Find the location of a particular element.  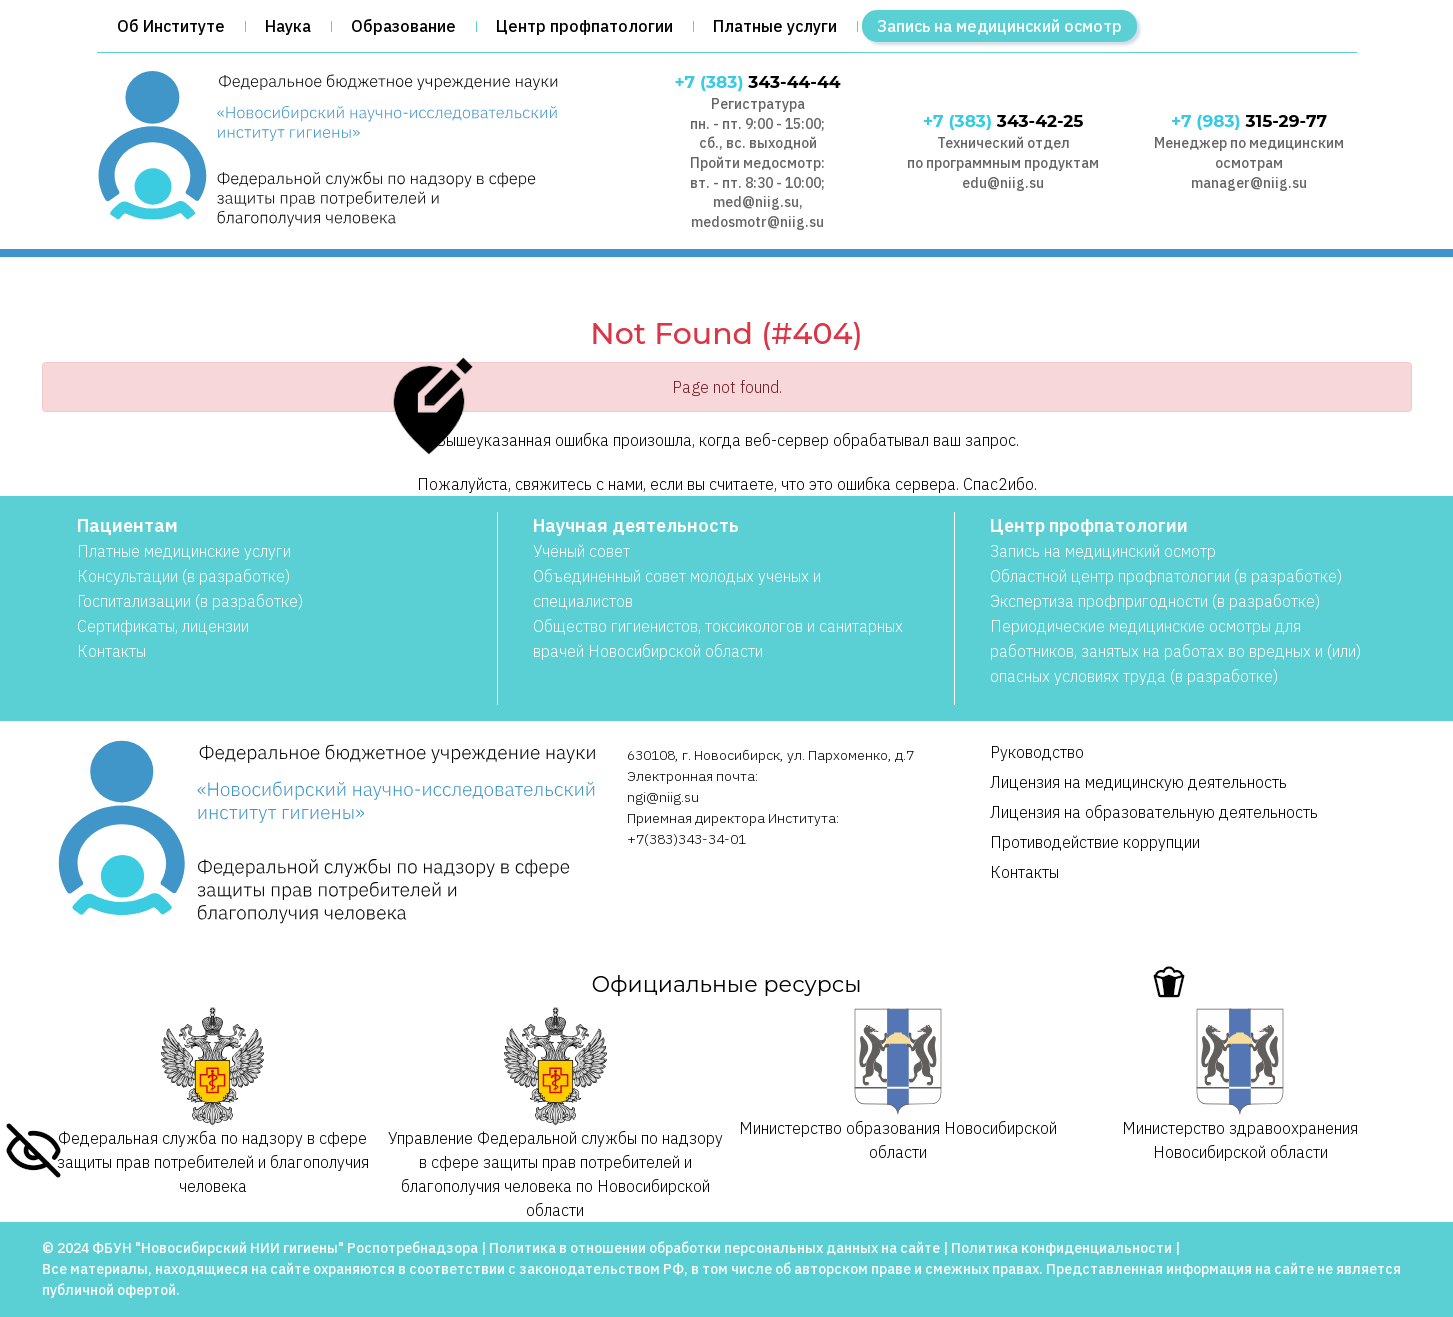

edit a saved location is located at coordinates (429, 410).